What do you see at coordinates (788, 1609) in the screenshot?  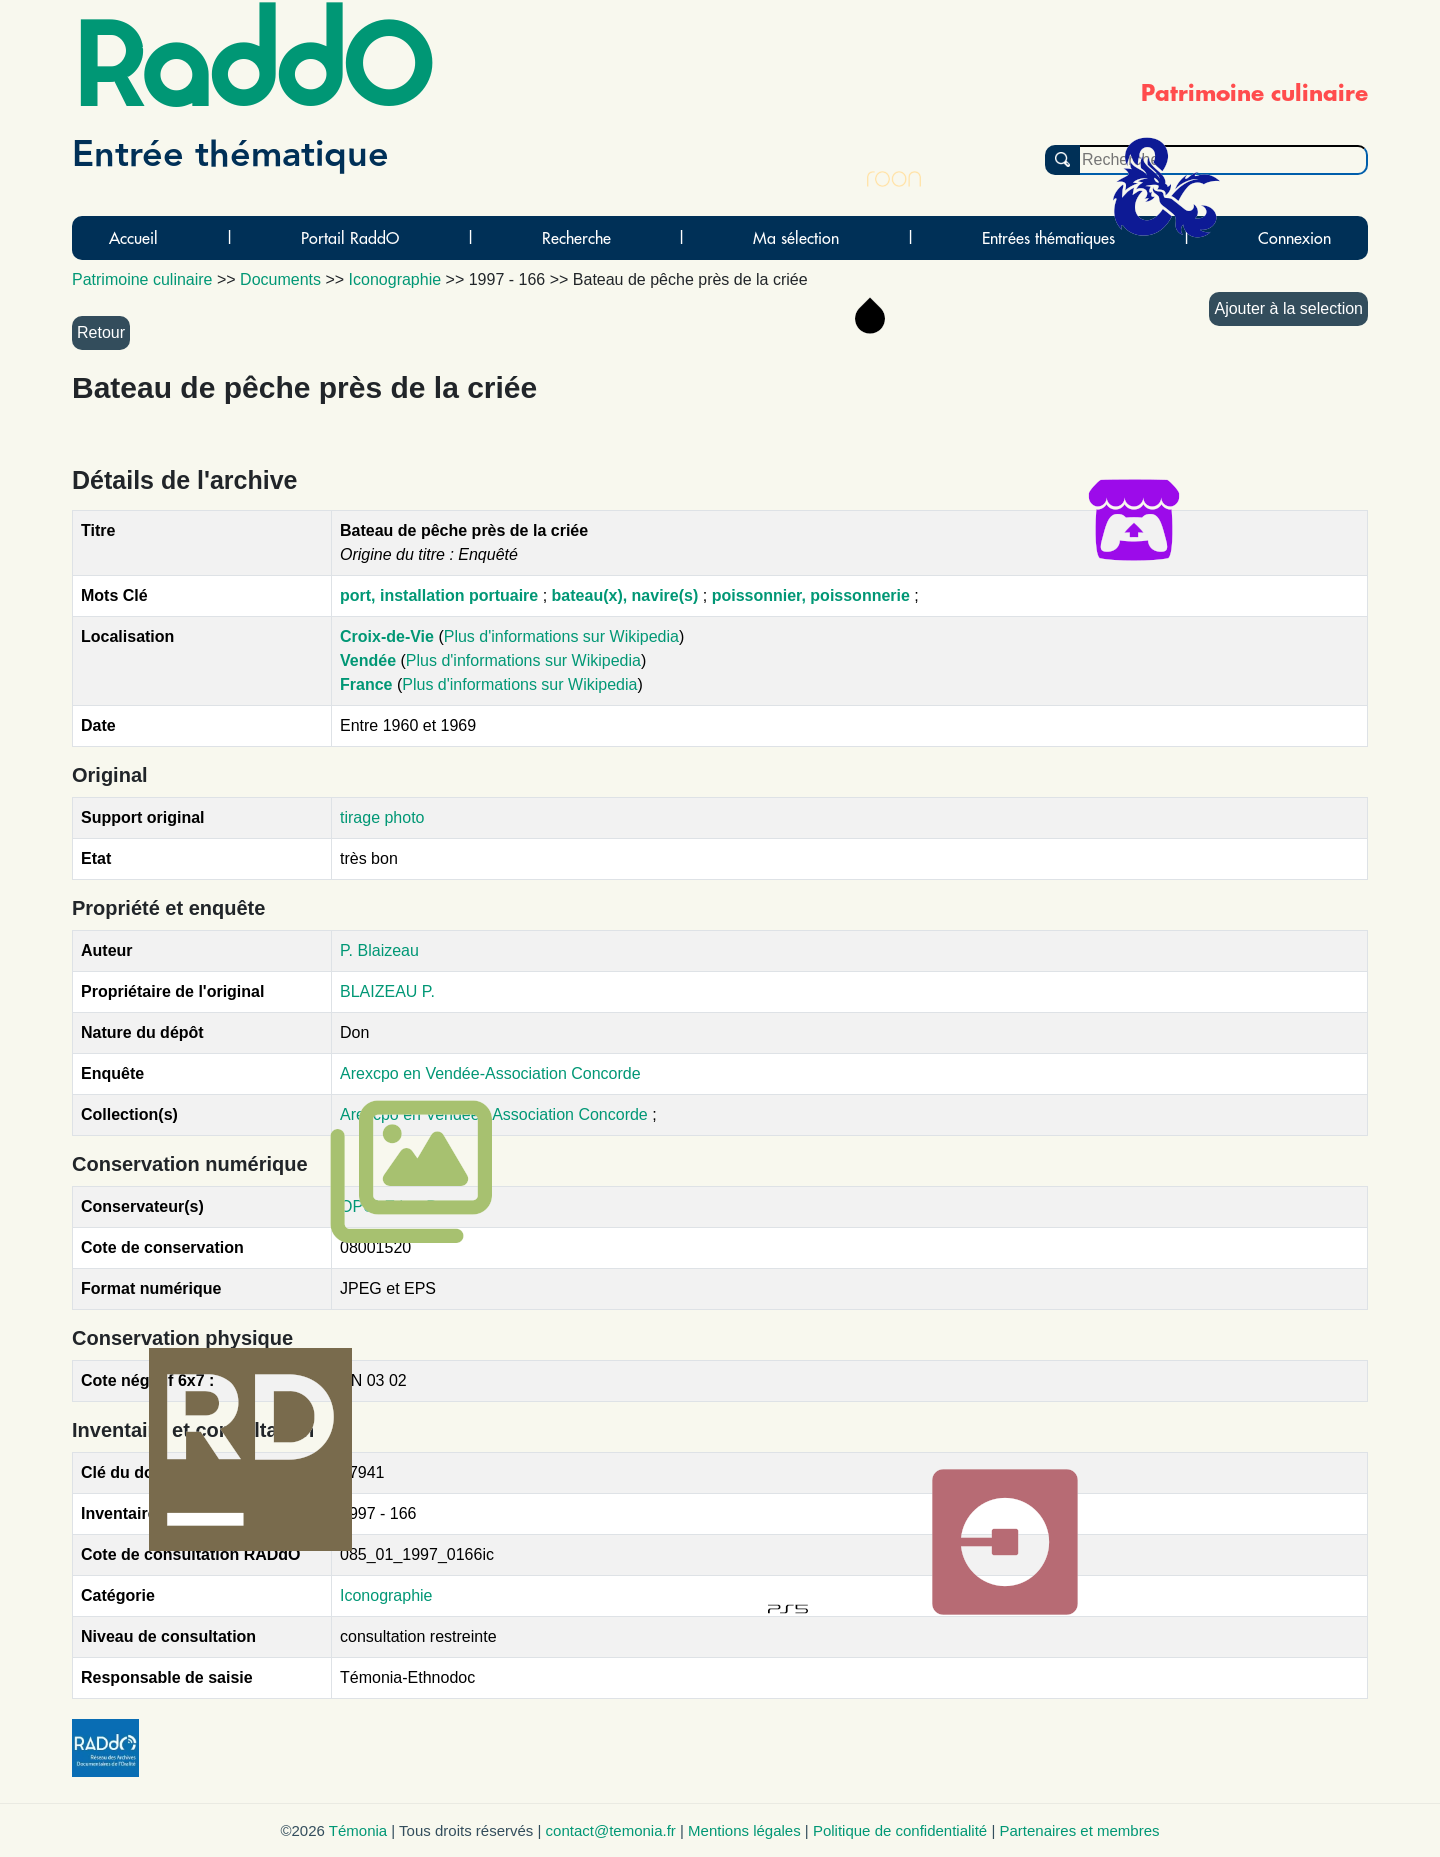 I see `PlayStation 5 brand logo` at bounding box center [788, 1609].